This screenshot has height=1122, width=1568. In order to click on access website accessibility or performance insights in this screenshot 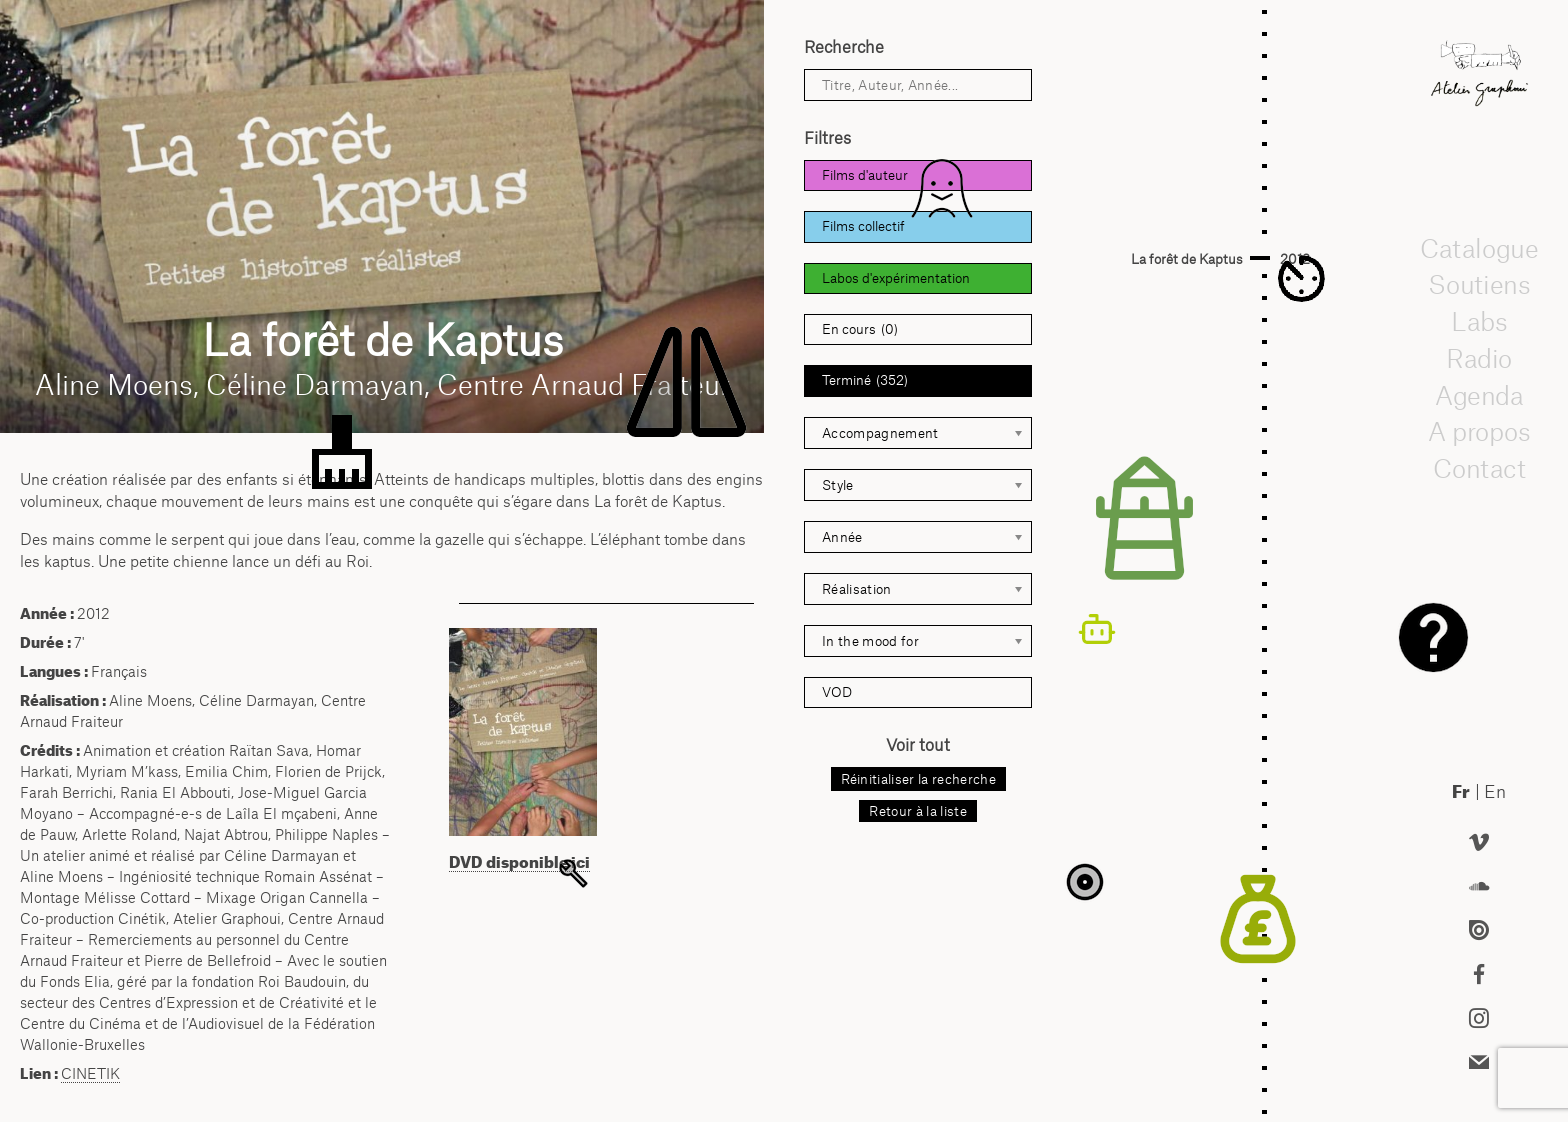, I will do `click(1144, 522)`.